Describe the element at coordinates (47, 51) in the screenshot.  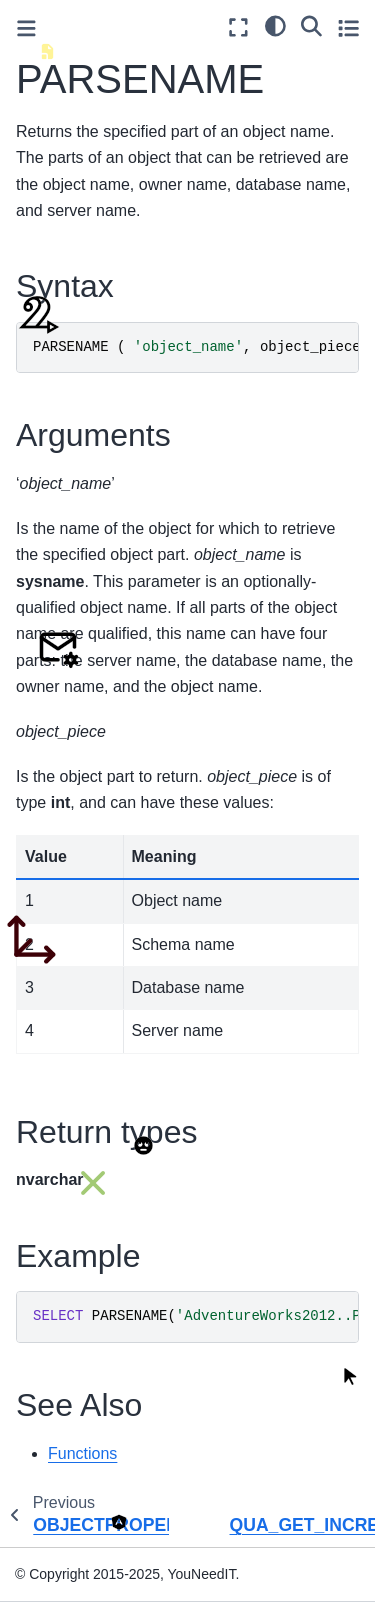
I see `indicates a partial or incomplete file` at that location.